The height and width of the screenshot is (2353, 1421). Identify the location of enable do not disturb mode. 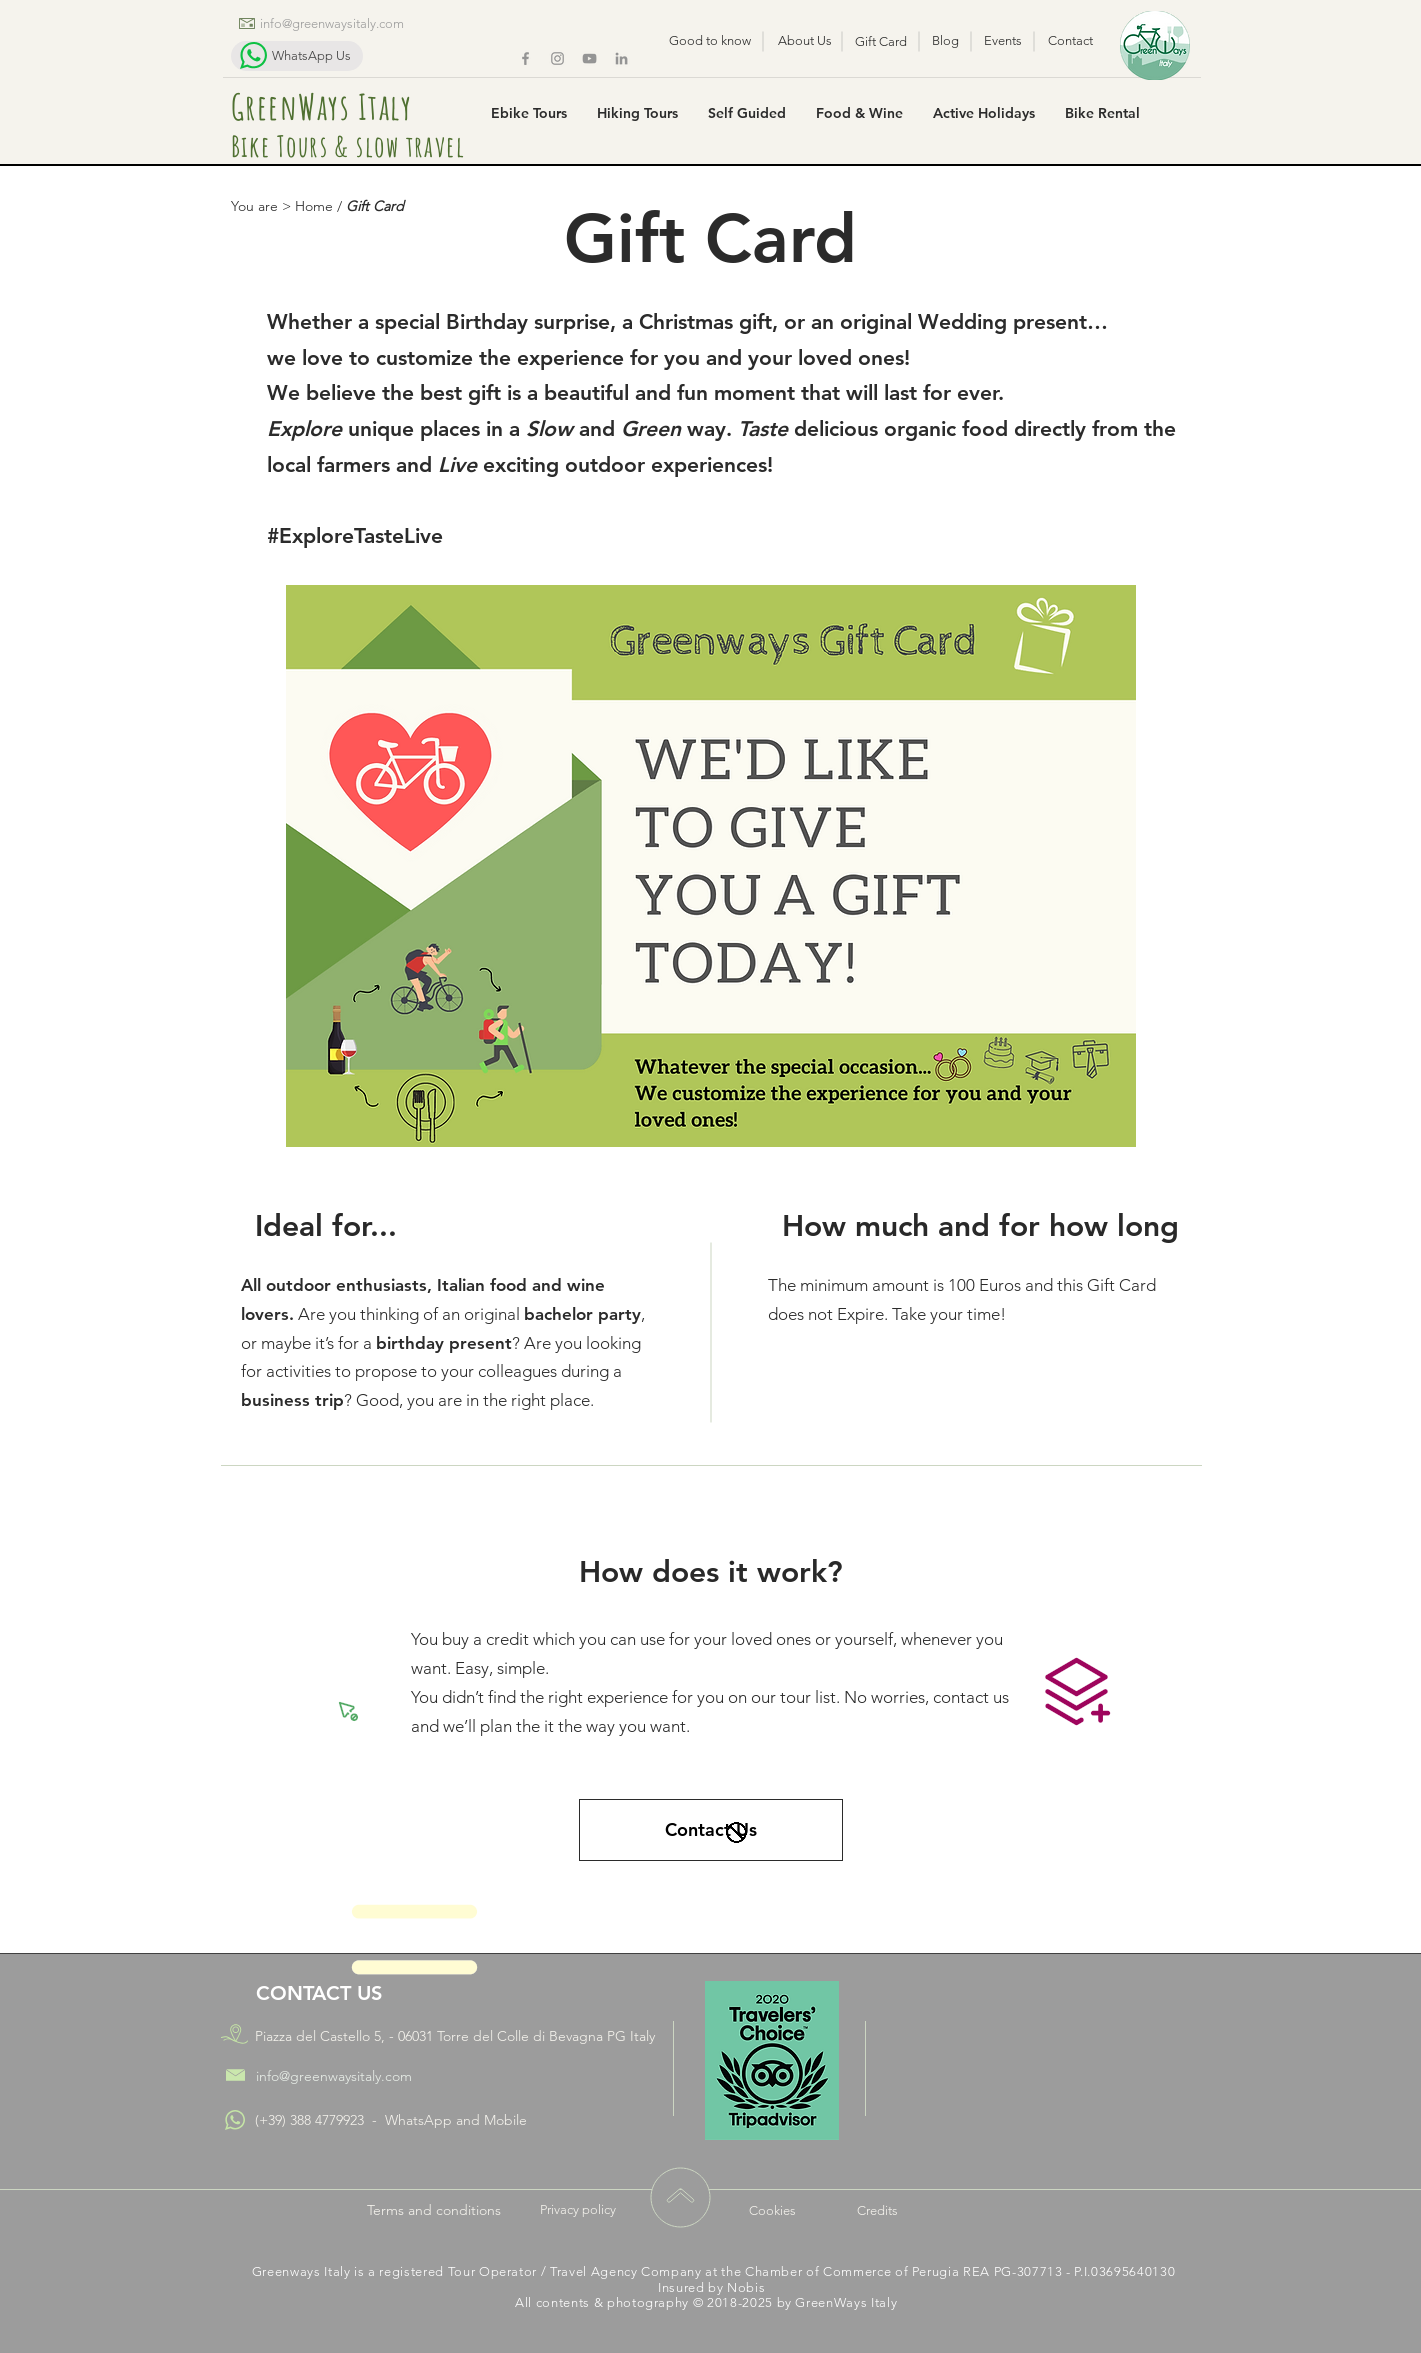
(736, 1832).